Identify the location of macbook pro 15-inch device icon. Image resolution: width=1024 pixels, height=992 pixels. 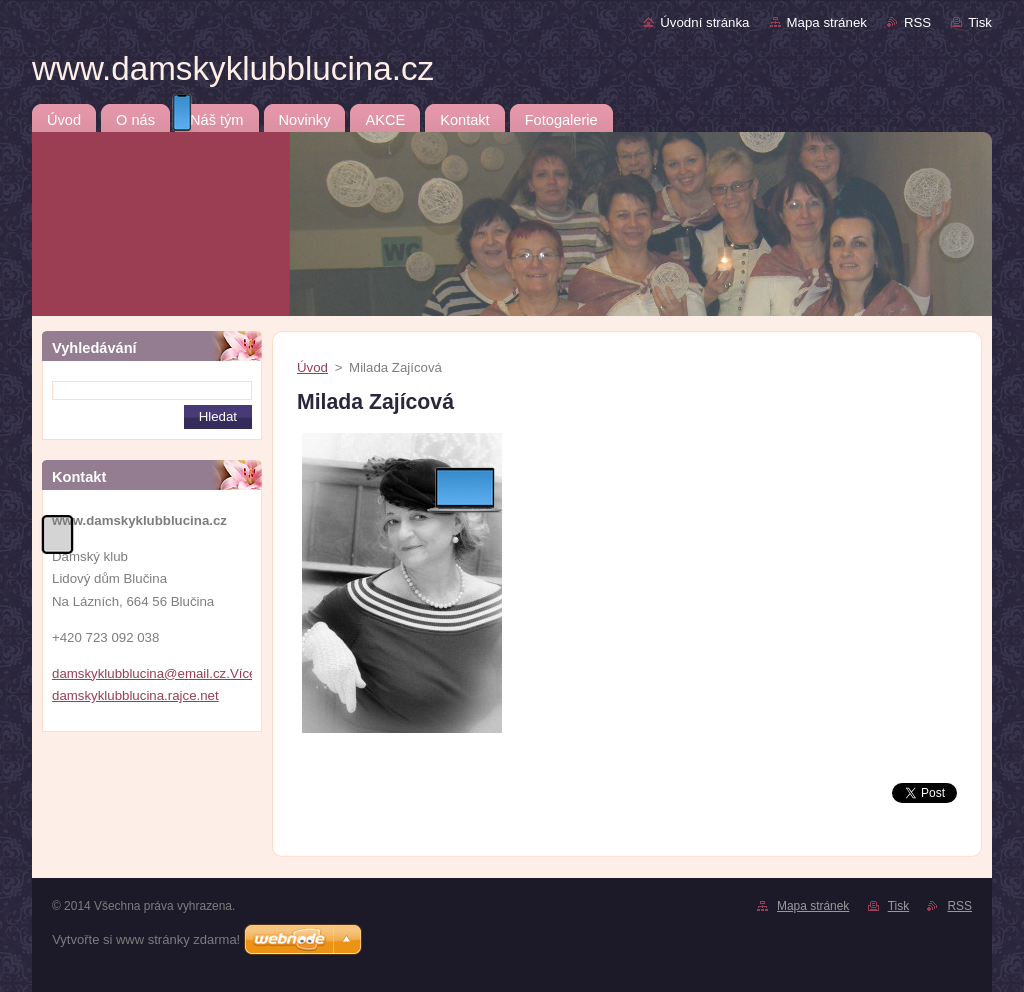
(465, 487).